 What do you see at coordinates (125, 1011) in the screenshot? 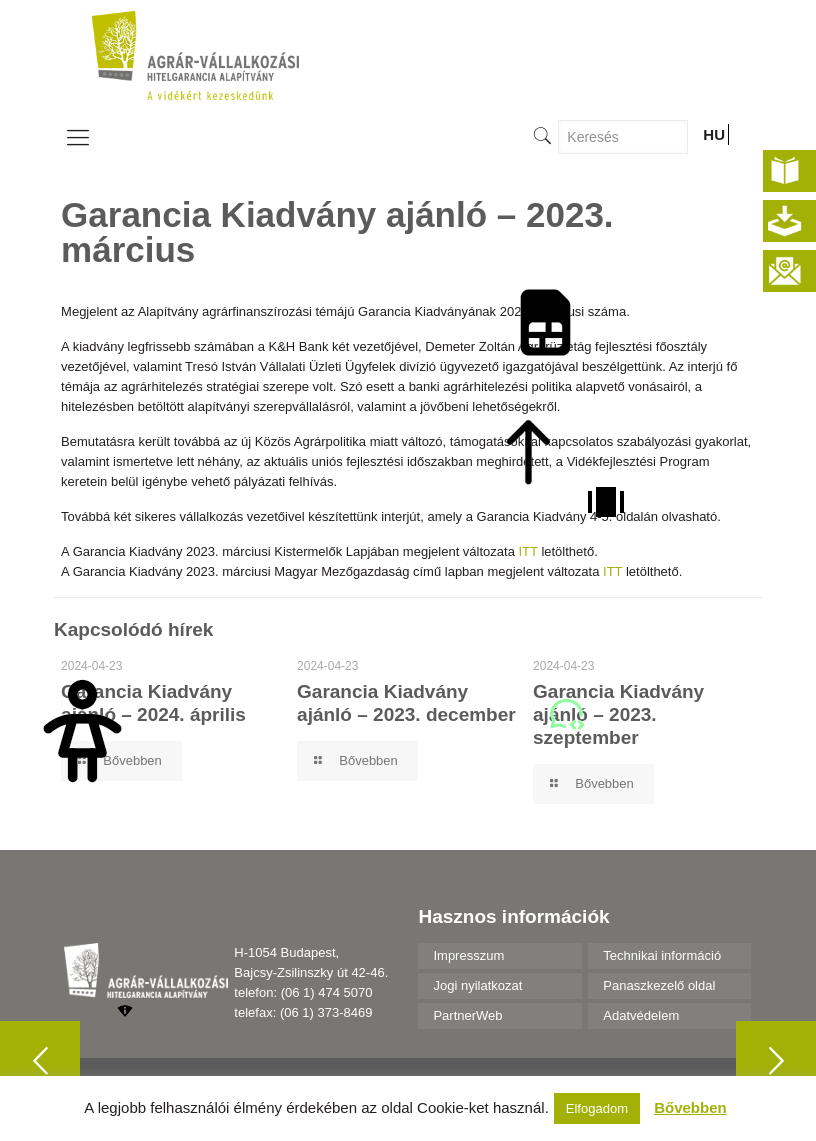
I see `scan for available wifi networks` at bounding box center [125, 1011].